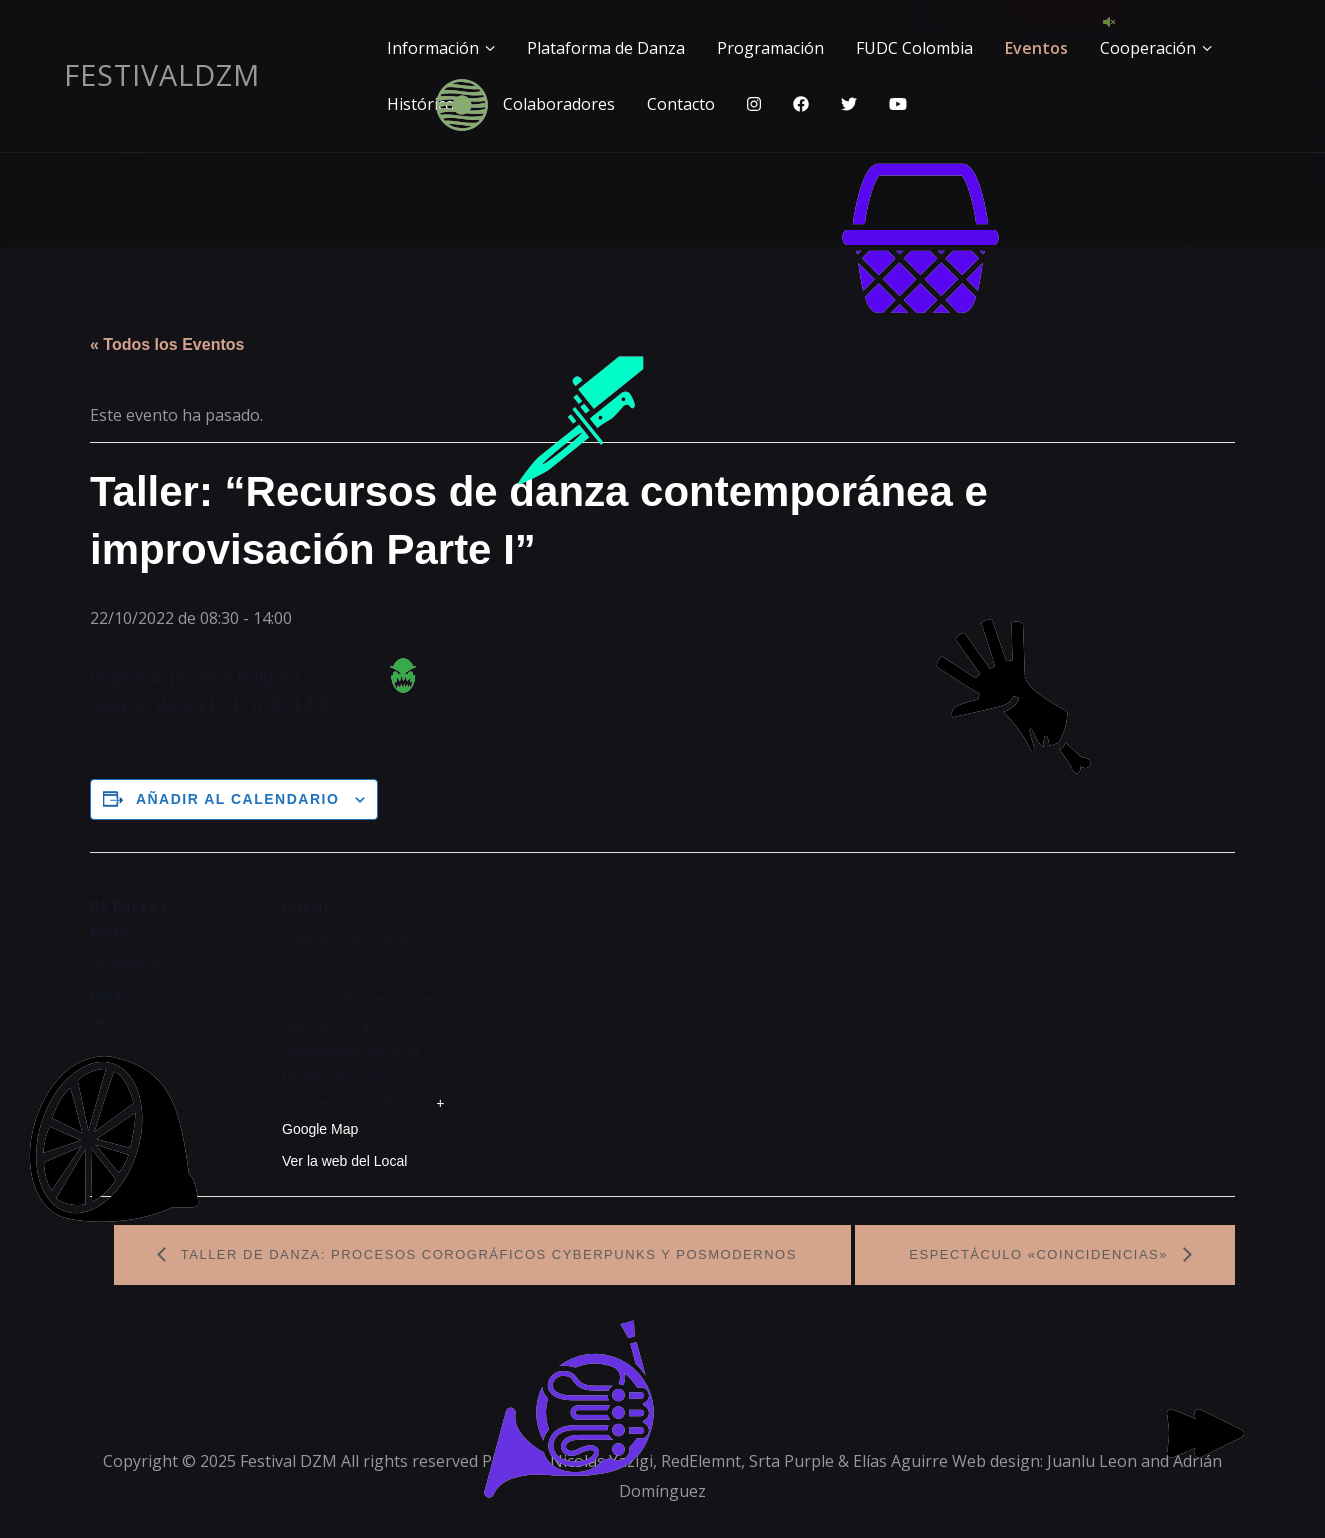  What do you see at coordinates (1109, 22) in the screenshot?
I see `mute audio or sound` at bounding box center [1109, 22].